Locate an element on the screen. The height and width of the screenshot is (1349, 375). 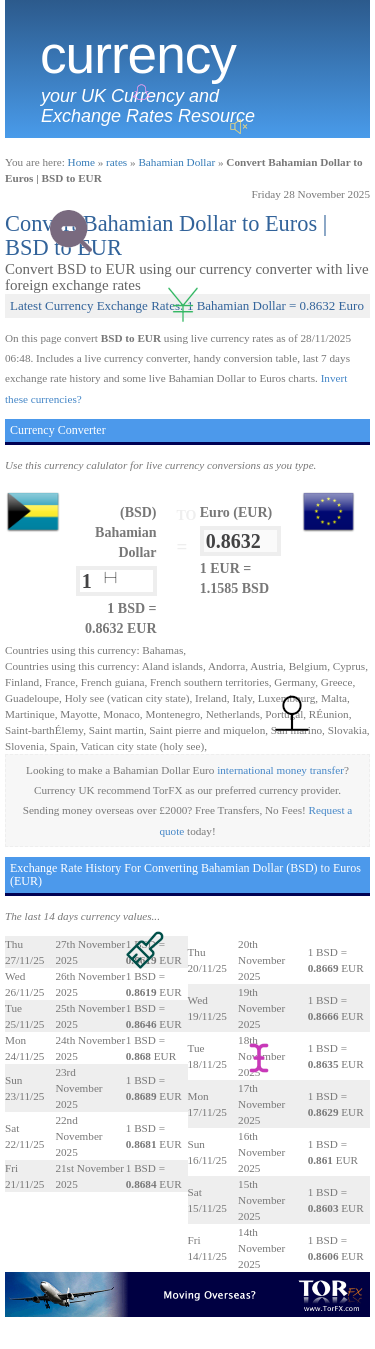
text input field is active is located at coordinates (259, 1058).